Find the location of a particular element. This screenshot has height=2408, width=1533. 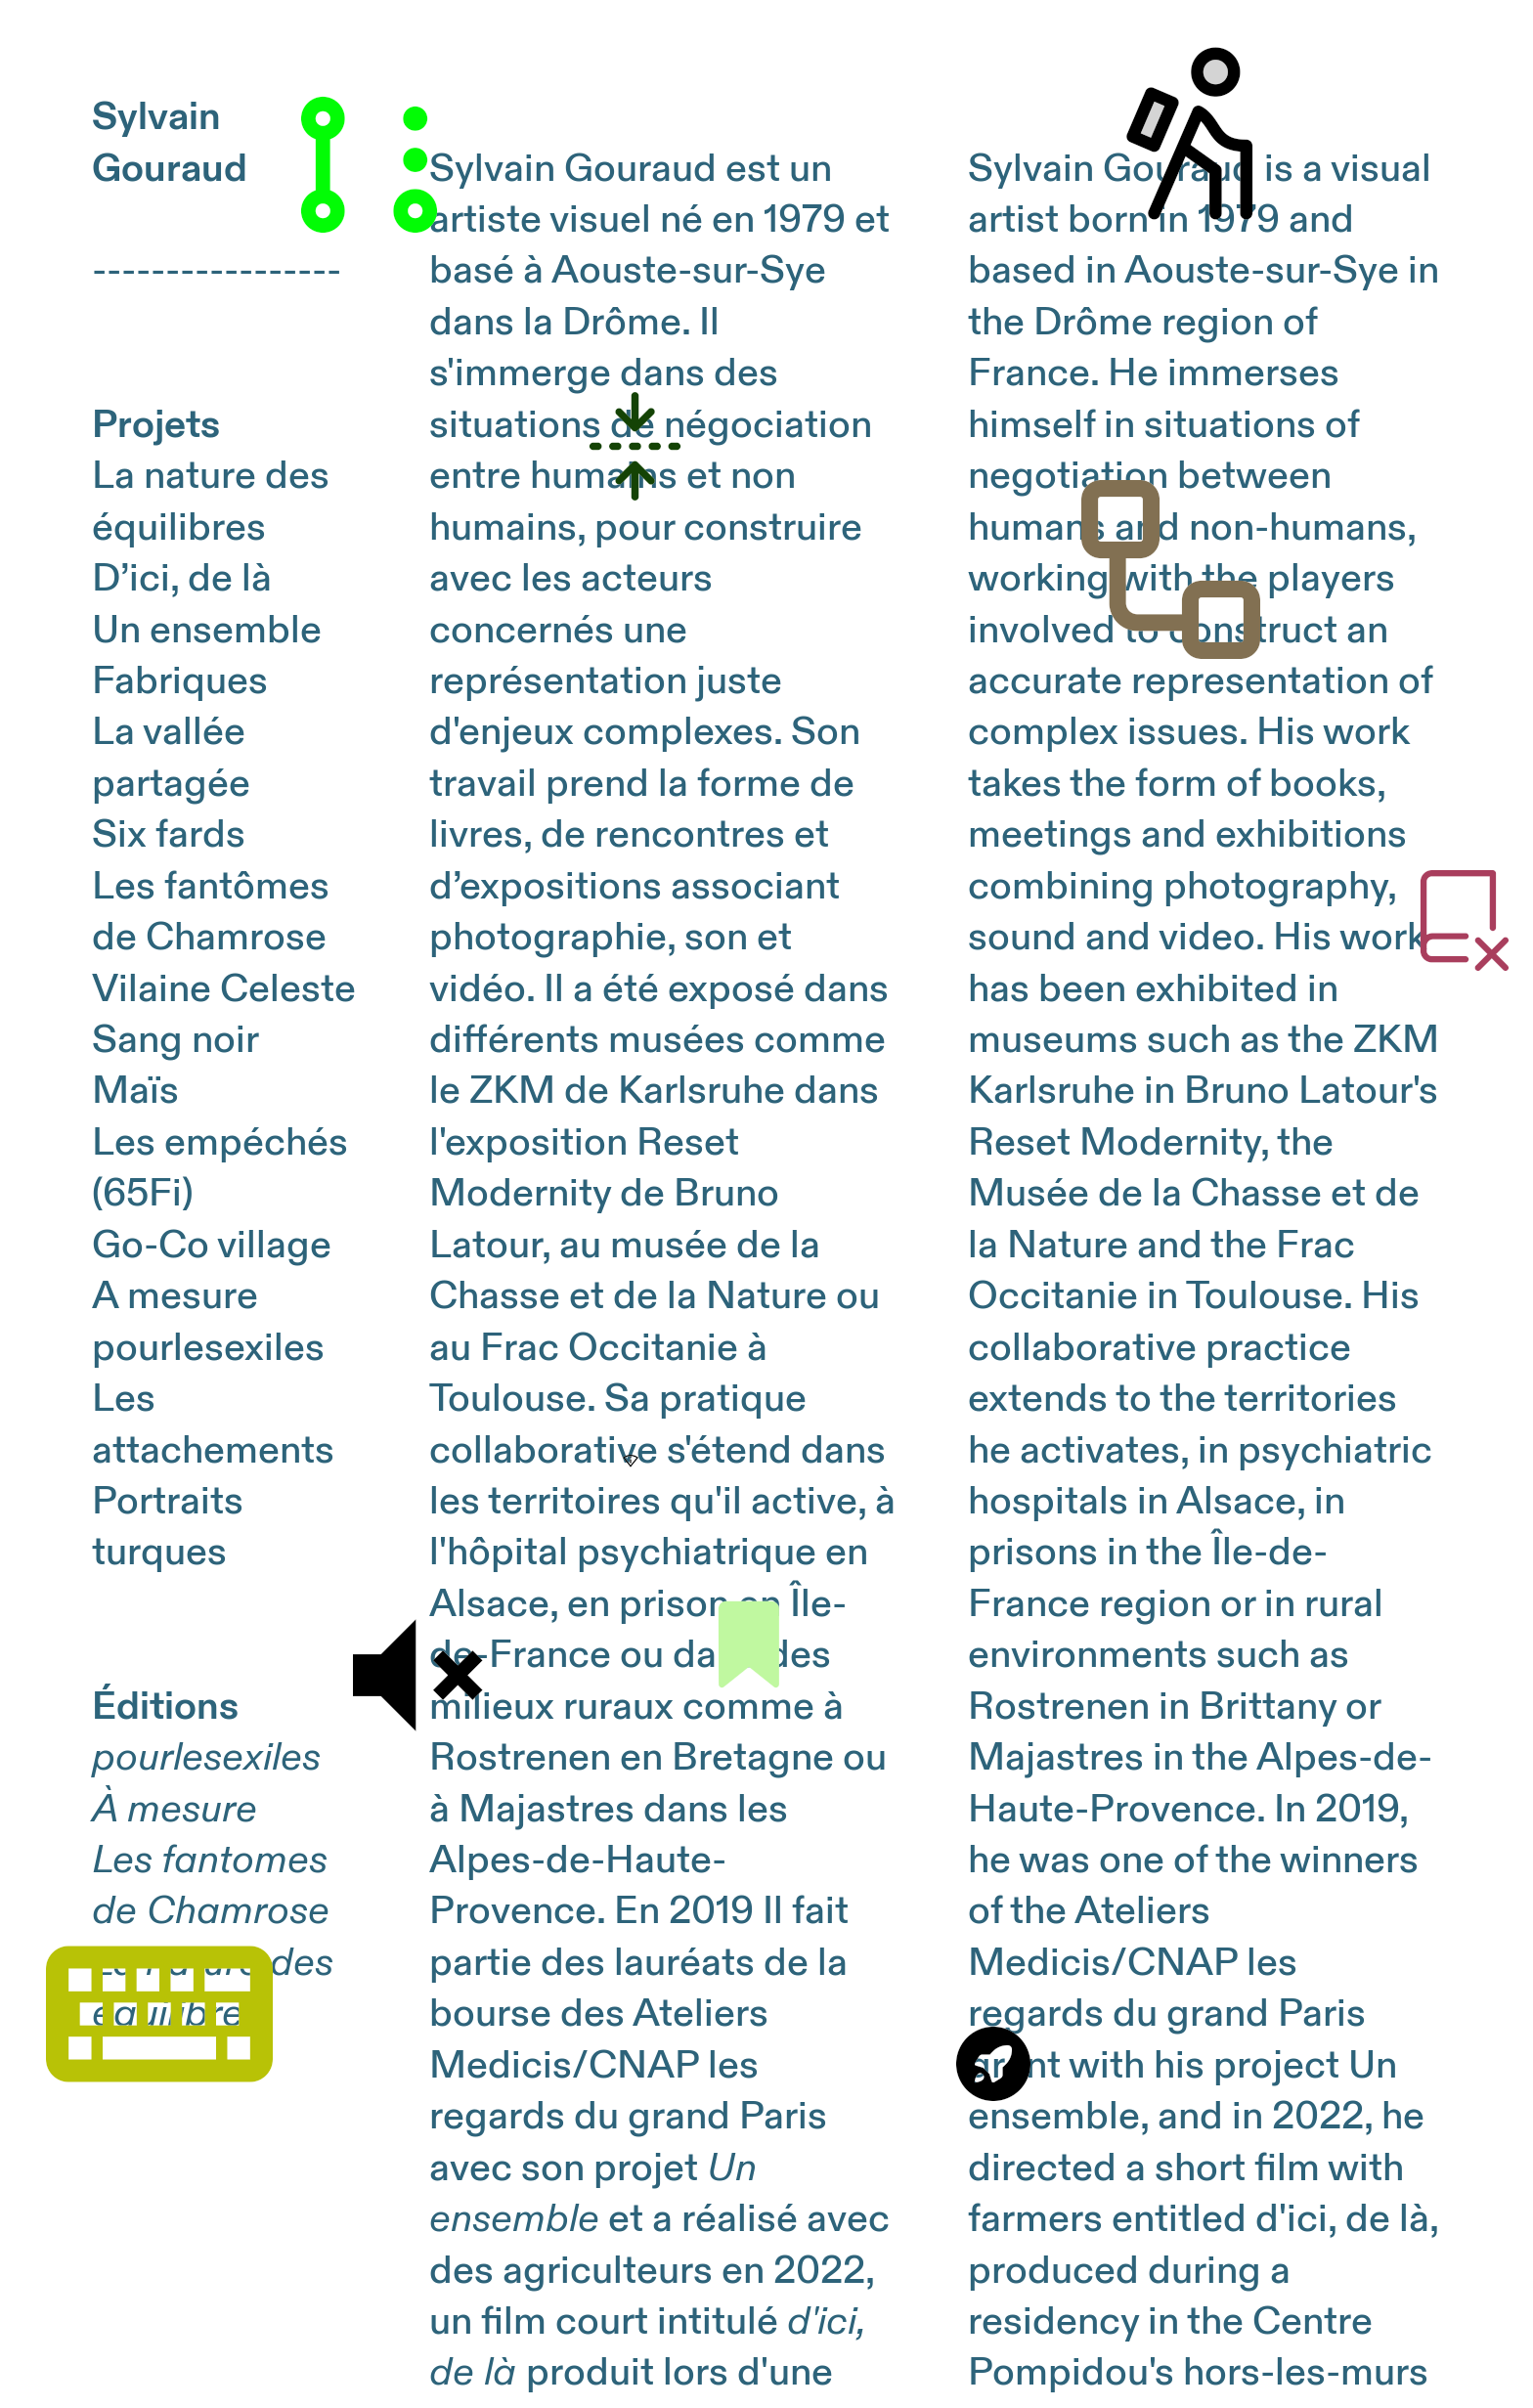

open the on-screen keyboard is located at coordinates (159, 2014).